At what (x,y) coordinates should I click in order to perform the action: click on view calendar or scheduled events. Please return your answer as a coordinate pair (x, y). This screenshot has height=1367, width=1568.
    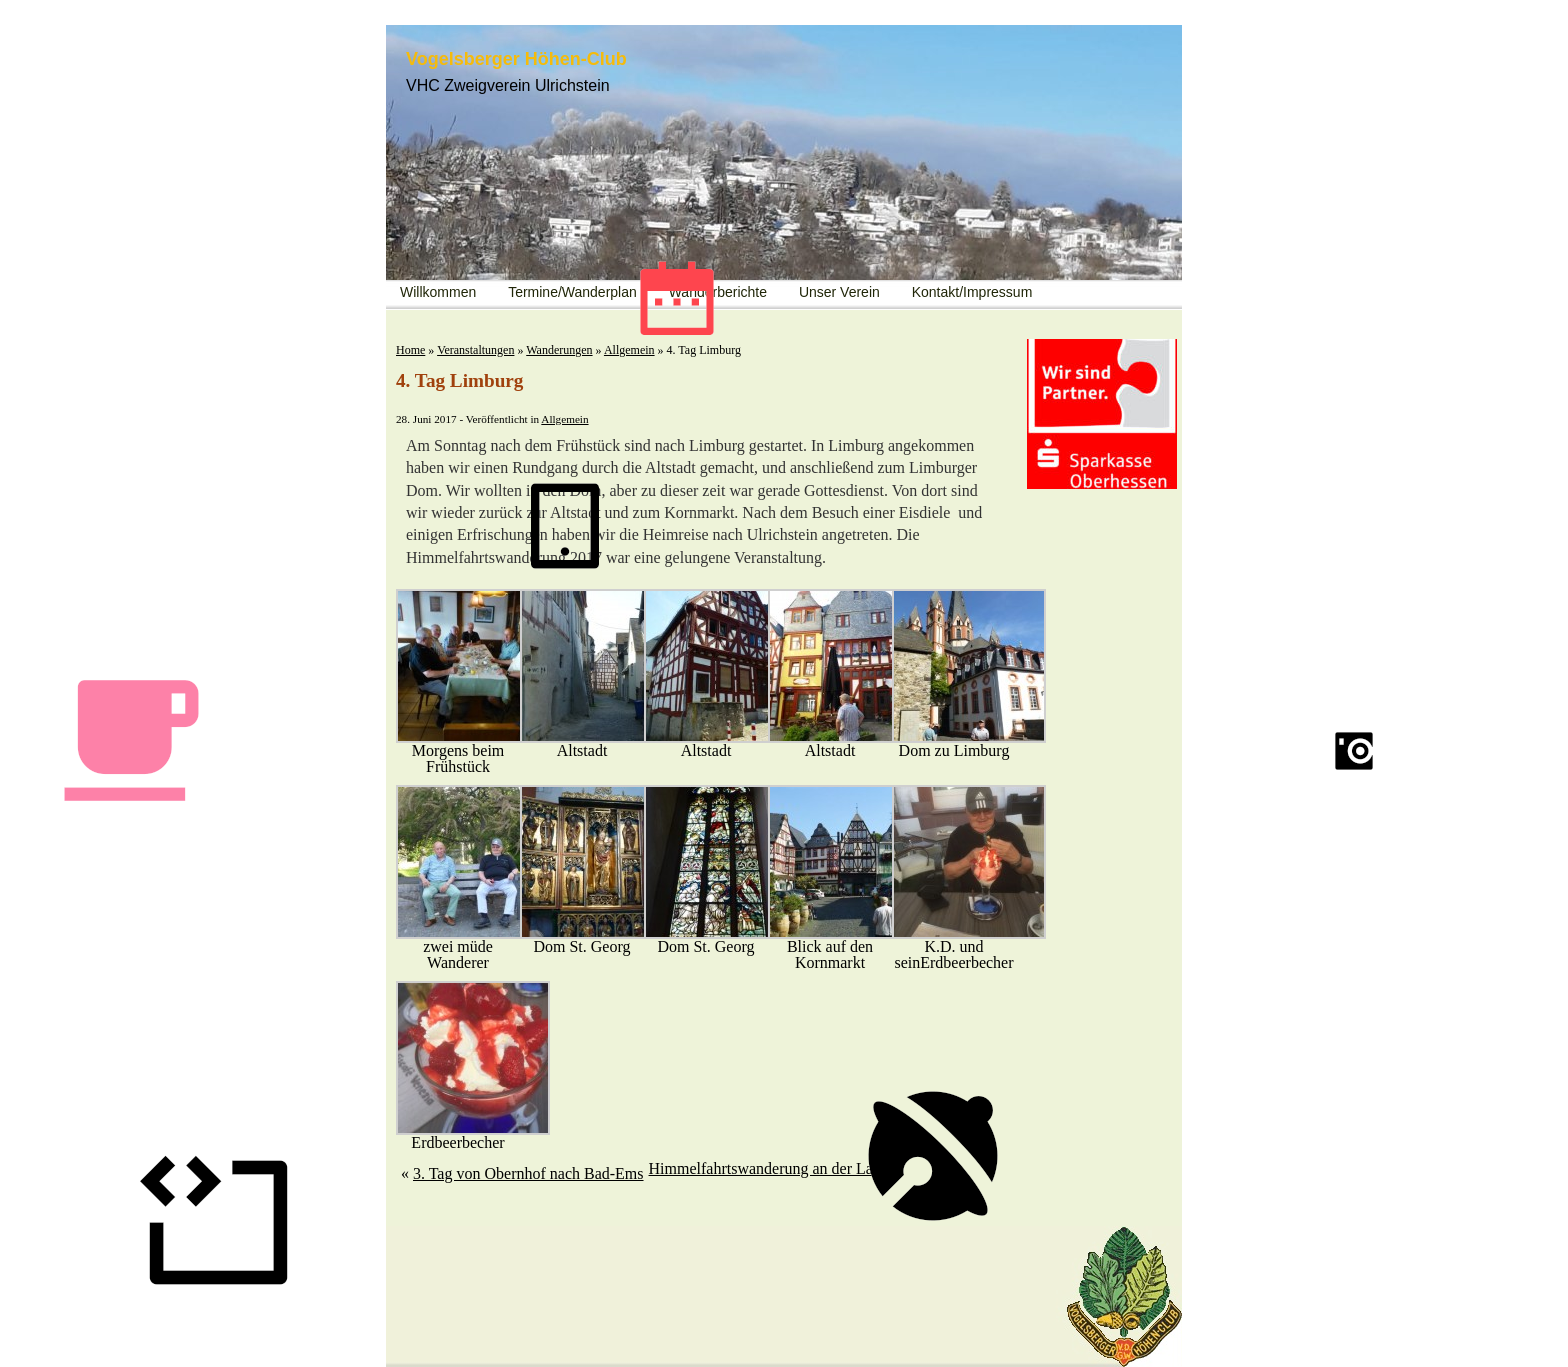
    Looking at the image, I should click on (677, 302).